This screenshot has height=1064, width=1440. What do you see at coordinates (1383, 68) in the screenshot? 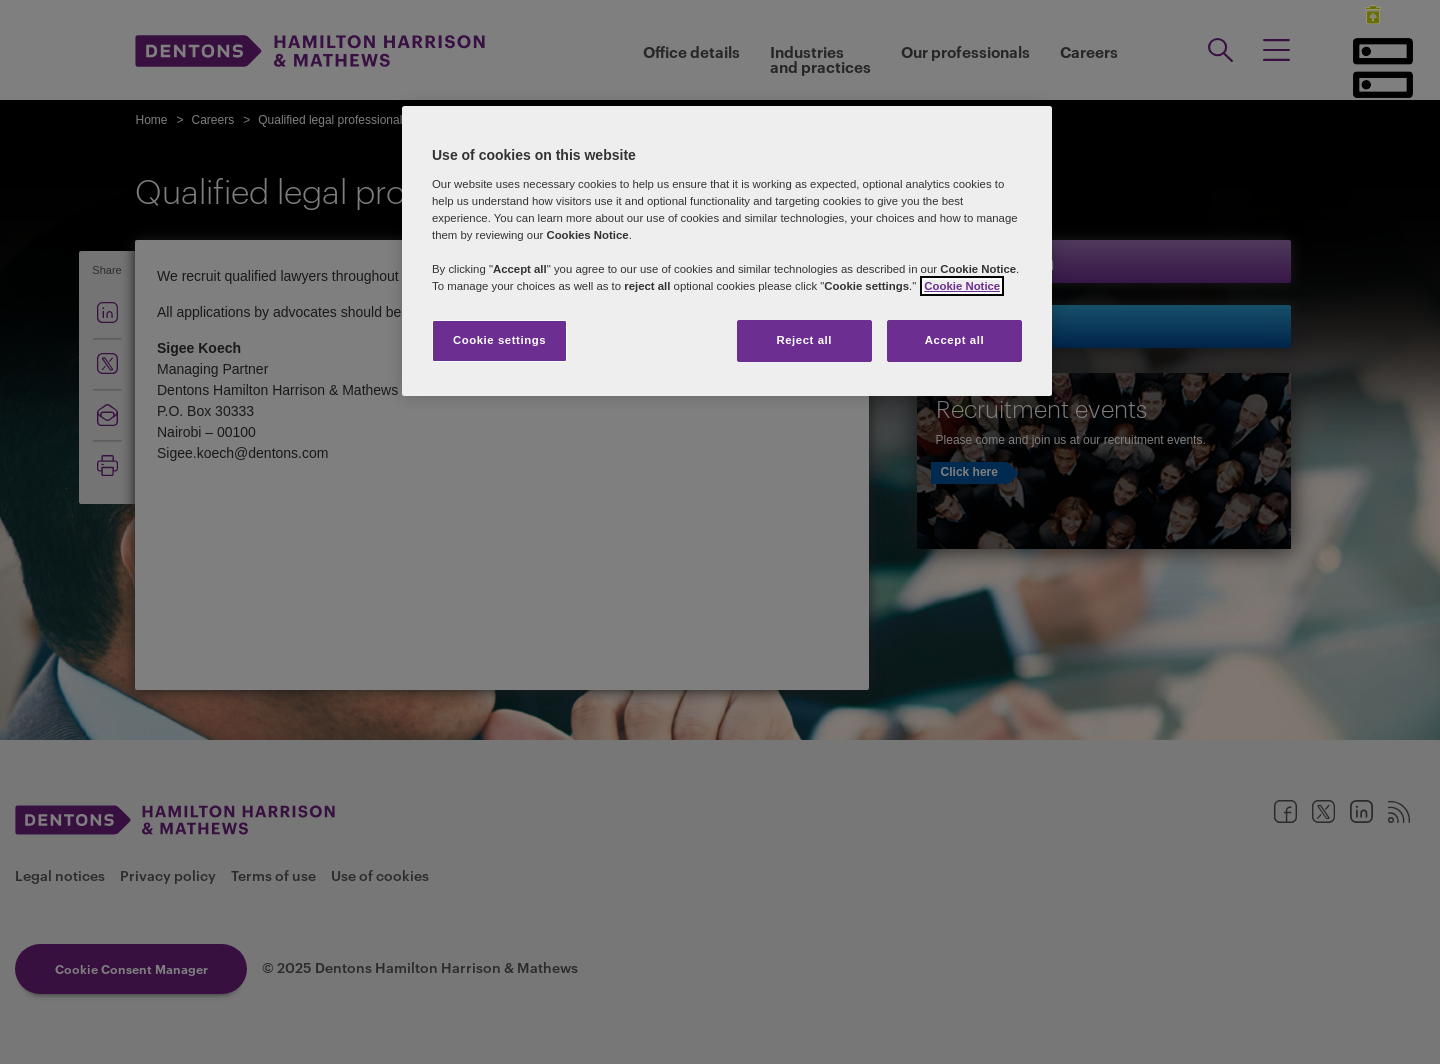
I see `access server or DNS settings` at bounding box center [1383, 68].